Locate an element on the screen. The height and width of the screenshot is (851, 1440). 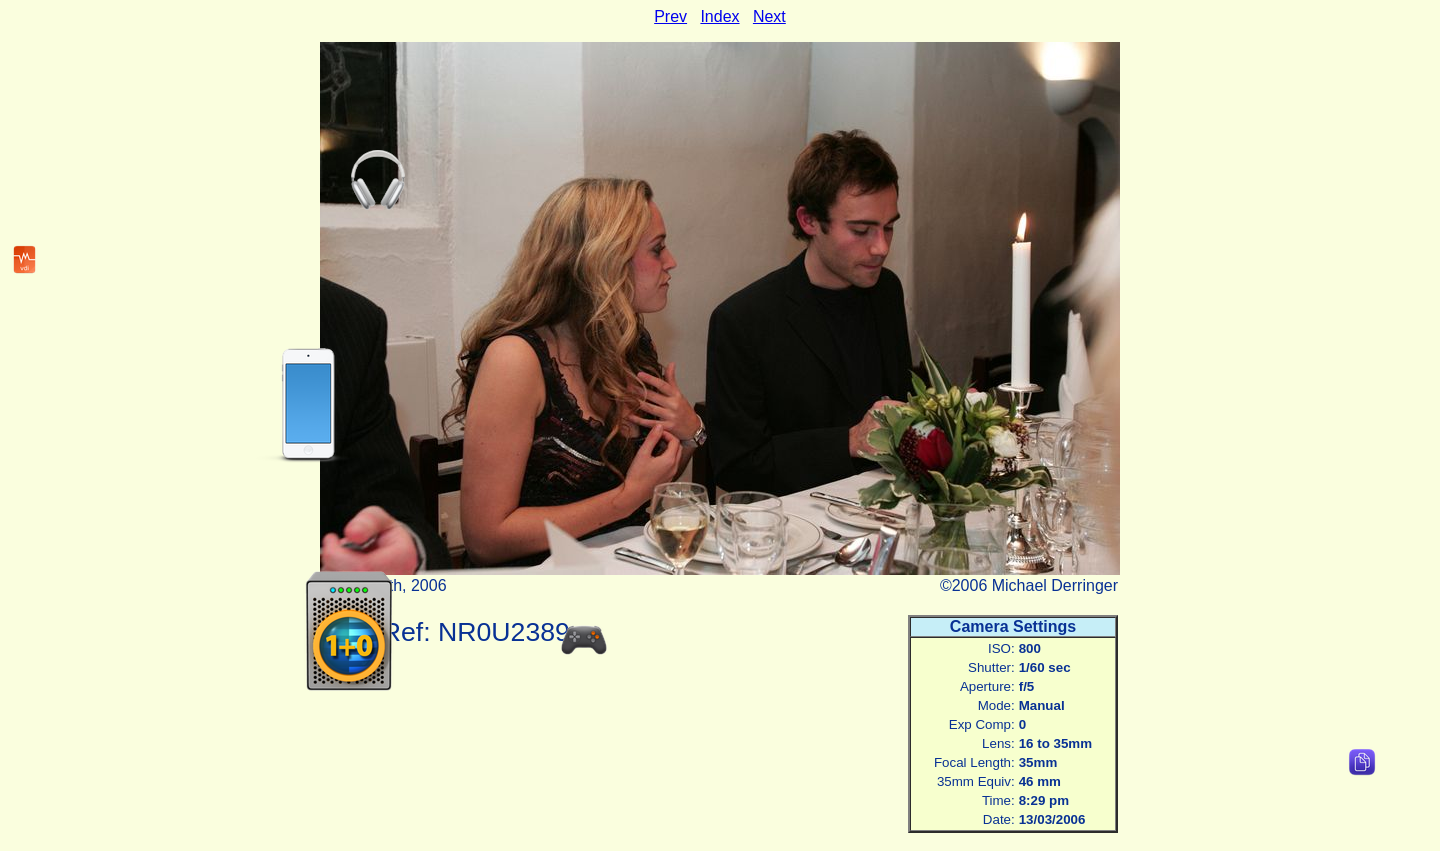
connect bluetooth headphones is located at coordinates (378, 180).